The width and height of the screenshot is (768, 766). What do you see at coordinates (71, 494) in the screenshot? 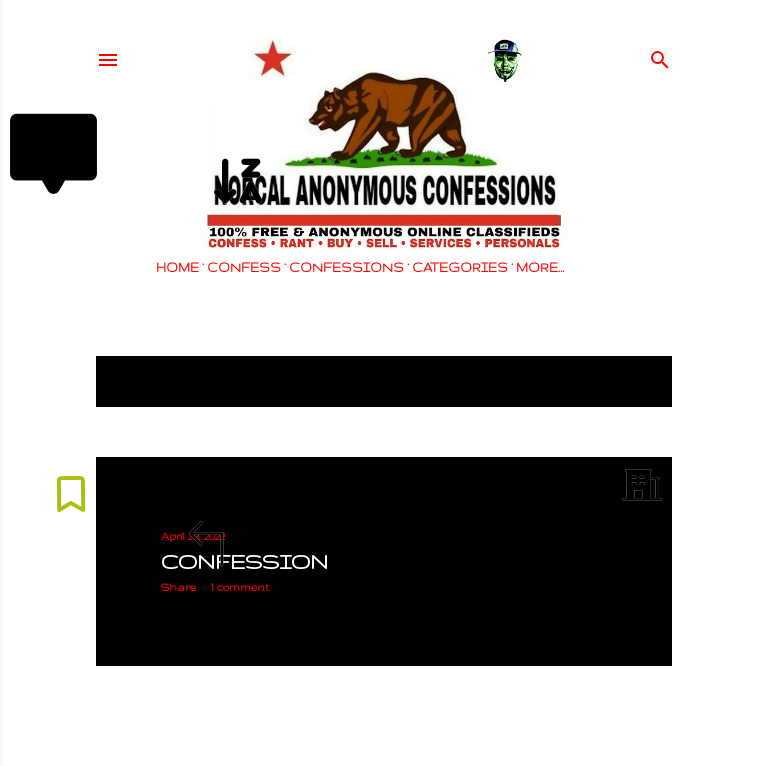
I see `save this item for later` at bounding box center [71, 494].